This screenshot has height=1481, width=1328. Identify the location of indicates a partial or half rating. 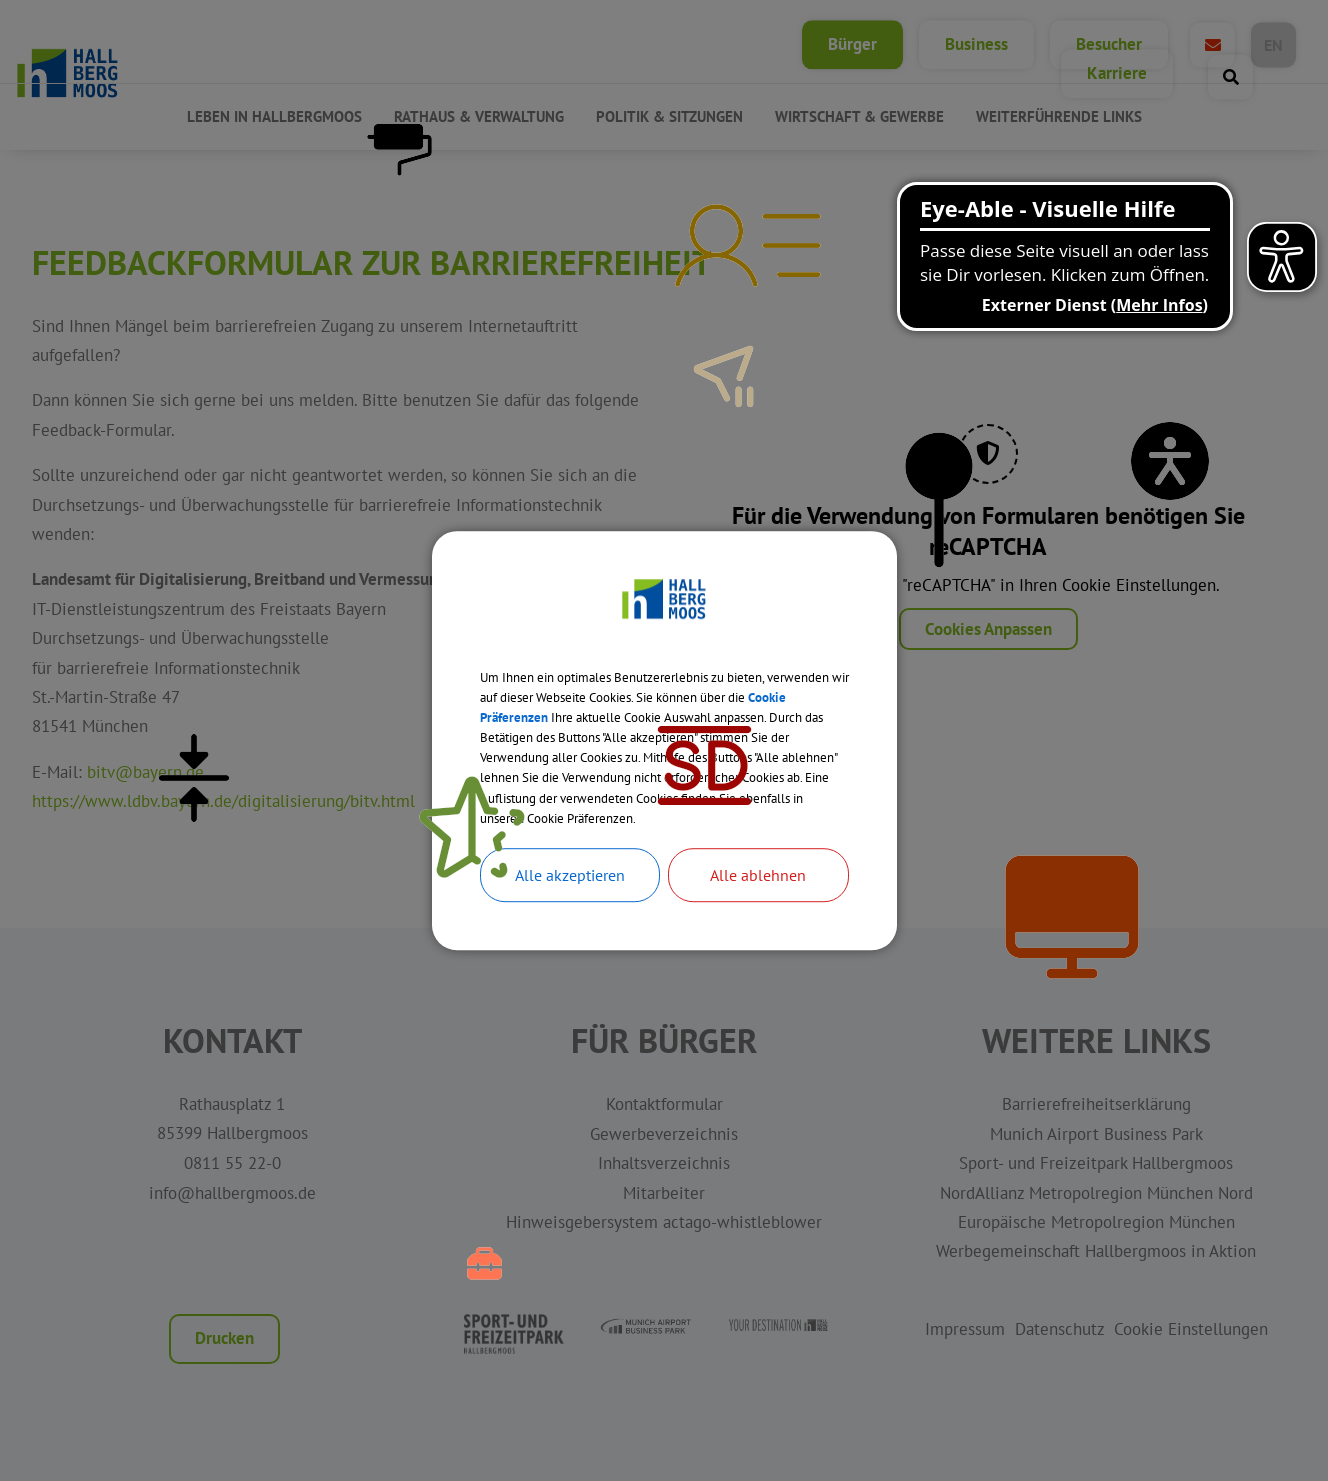
(472, 829).